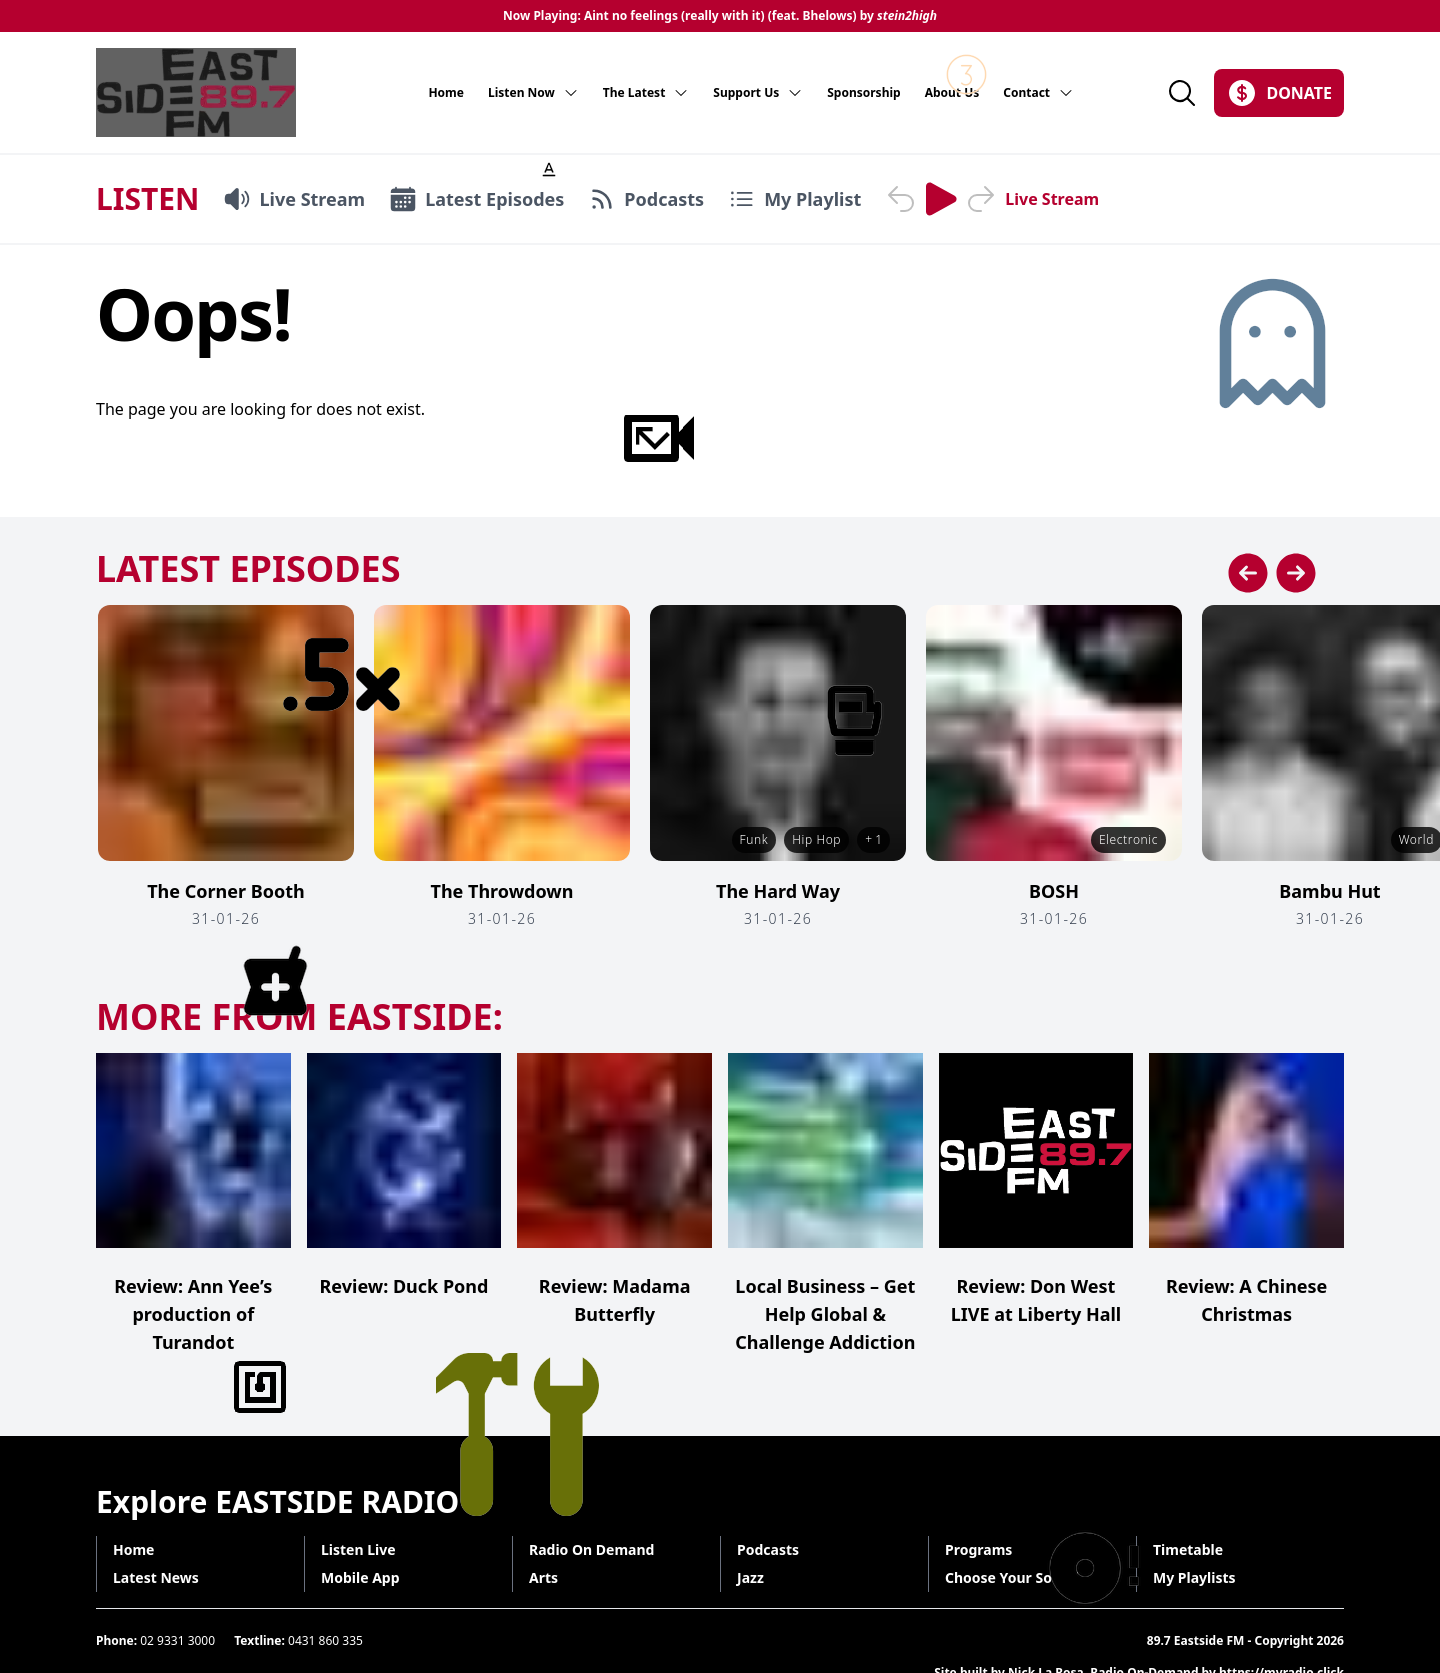  I want to click on toggle incognito or ghost mode, so click(1272, 343).